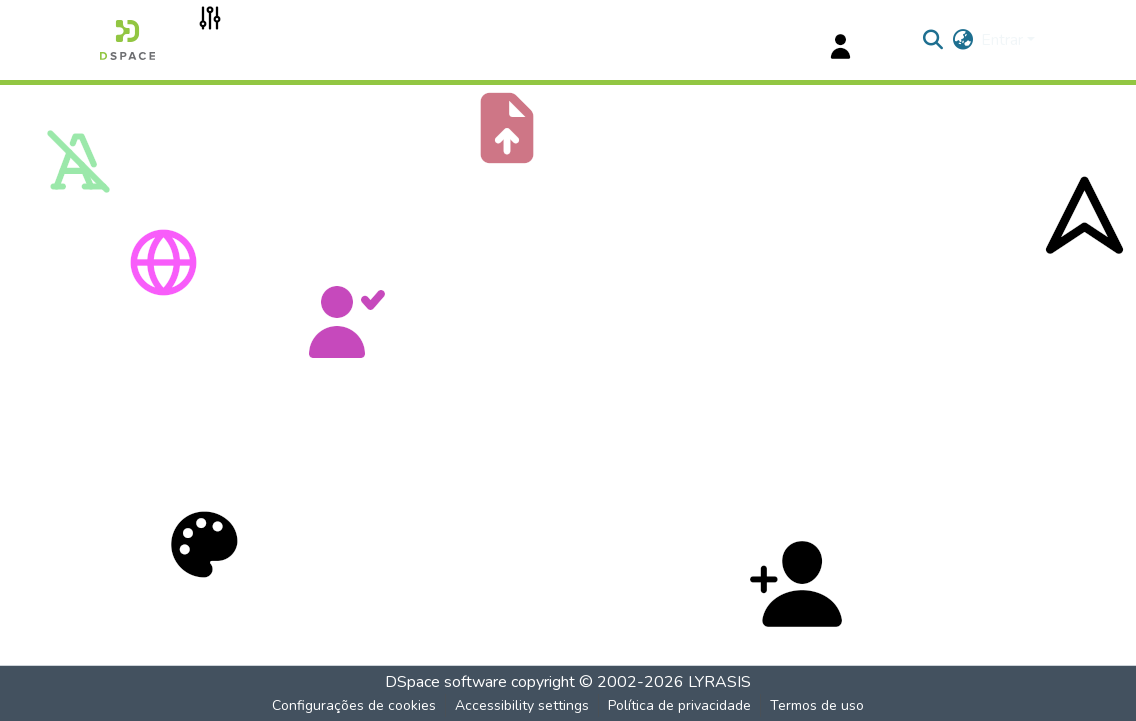  Describe the element at coordinates (507, 128) in the screenshot. I see `upload a file` at that location.